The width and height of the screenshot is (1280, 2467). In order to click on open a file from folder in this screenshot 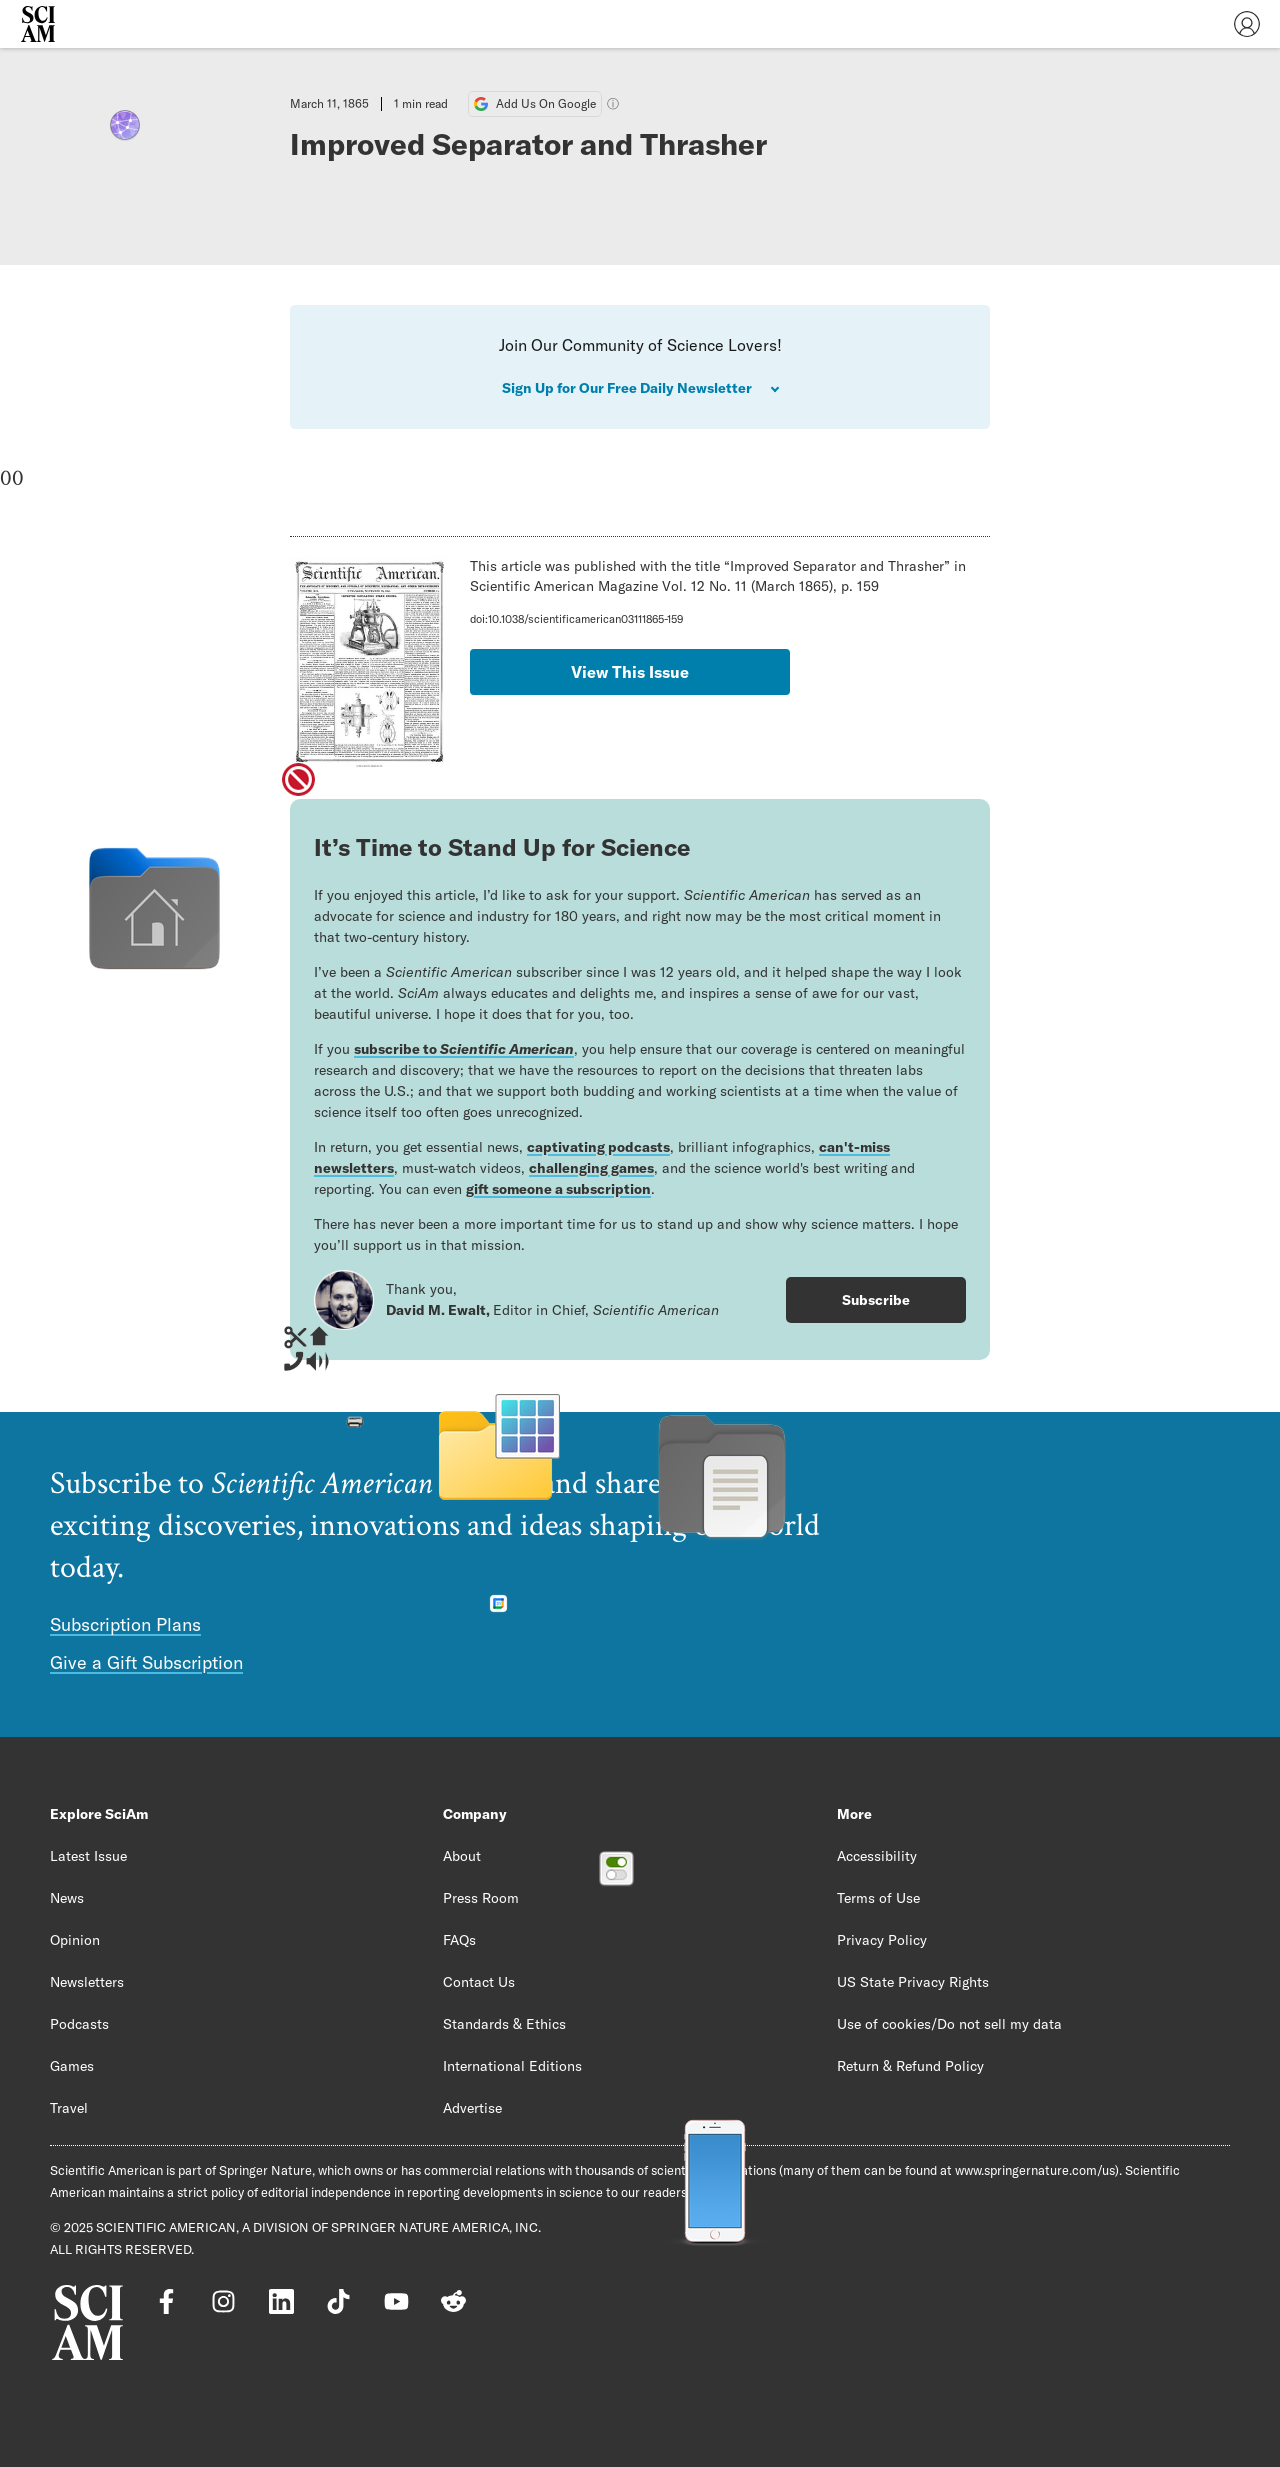, I will do `click(722, 1474)`.